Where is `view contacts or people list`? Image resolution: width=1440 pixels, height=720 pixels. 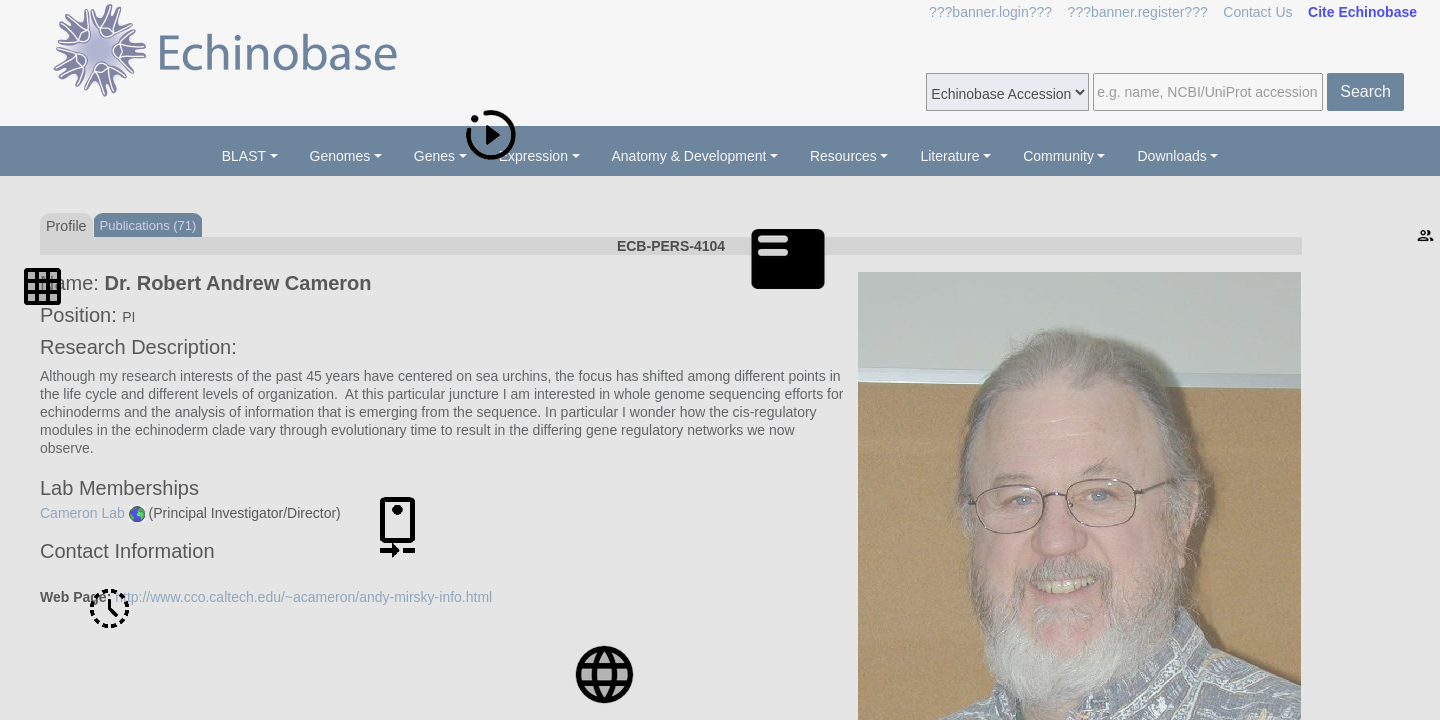
view contacts or people list is located at coordinates (1425, 235).